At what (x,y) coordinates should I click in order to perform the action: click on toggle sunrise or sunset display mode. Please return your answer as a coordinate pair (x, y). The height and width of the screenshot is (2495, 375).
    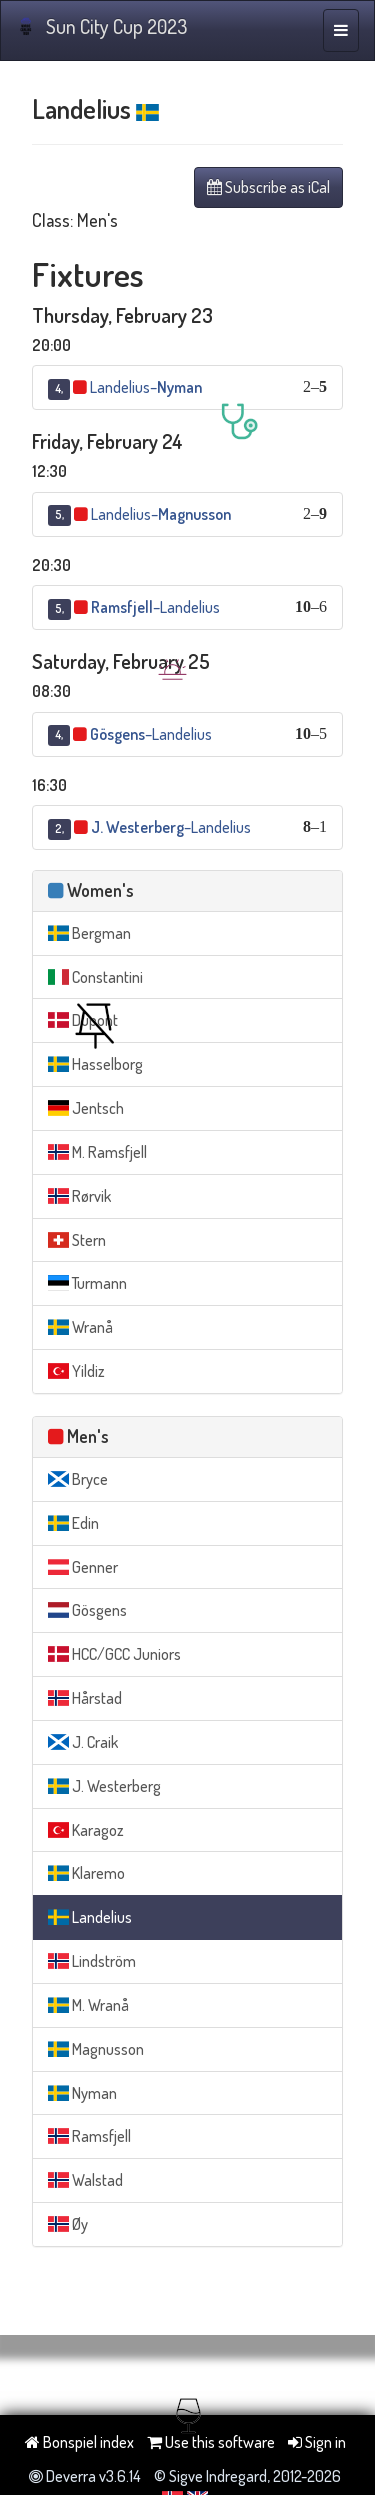
    Looking at the image, I should click on (172, 670).